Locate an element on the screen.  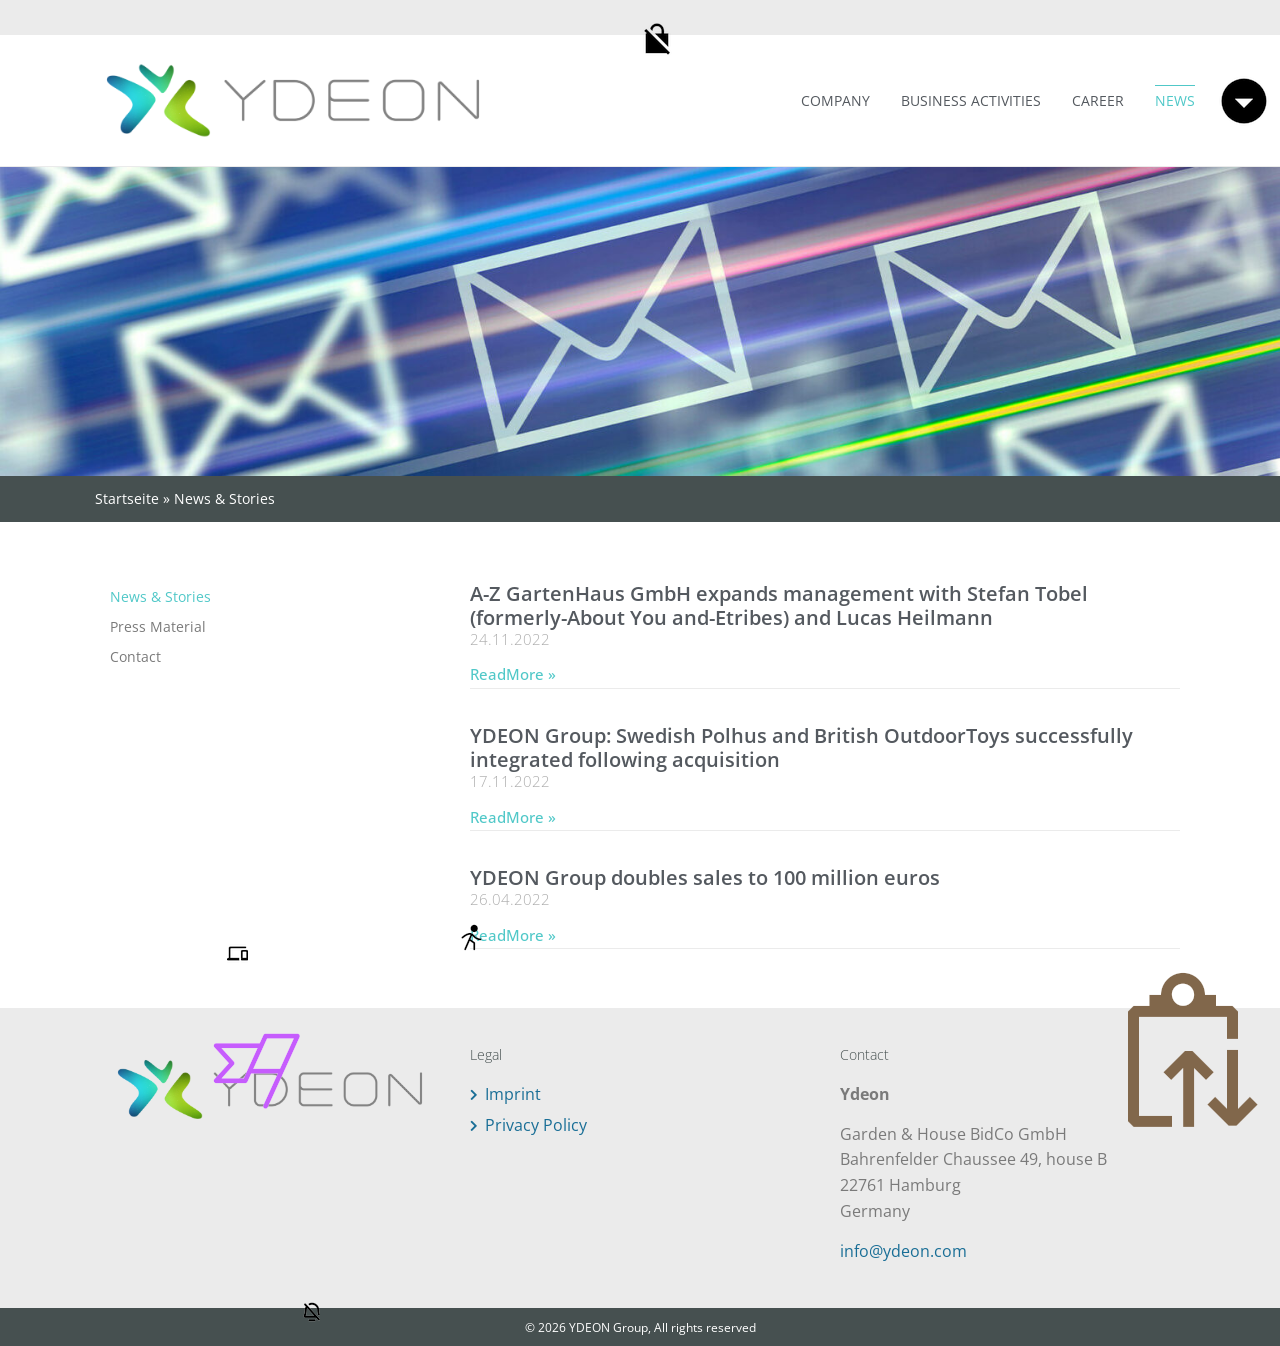
copy to clipboard is located at coordinates (1183, 1050).